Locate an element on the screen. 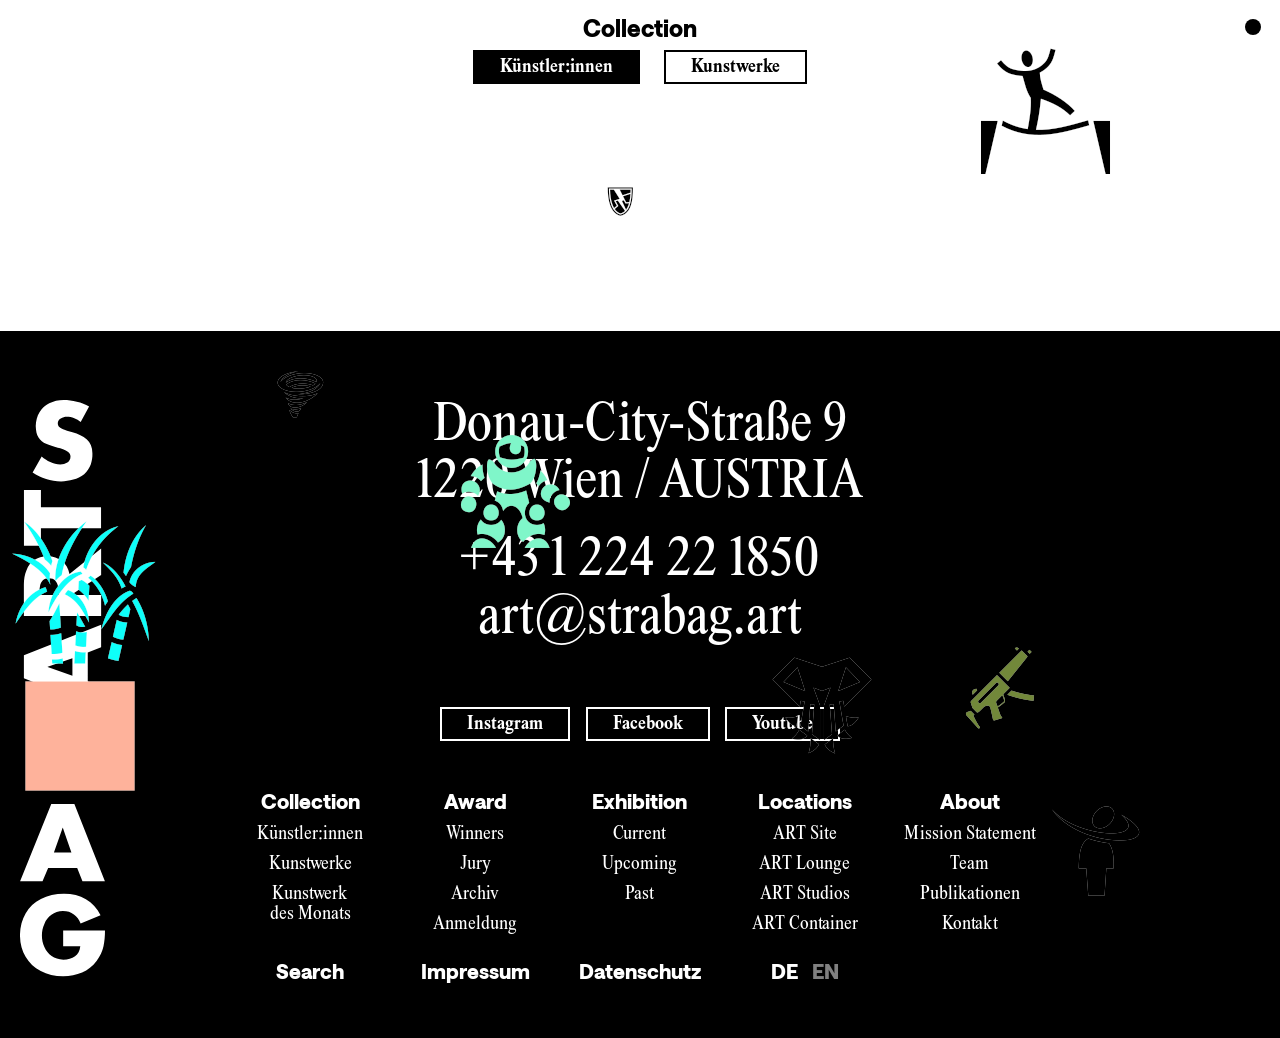  represents a creature type or monster in a game is located at coordinates (822, 705).